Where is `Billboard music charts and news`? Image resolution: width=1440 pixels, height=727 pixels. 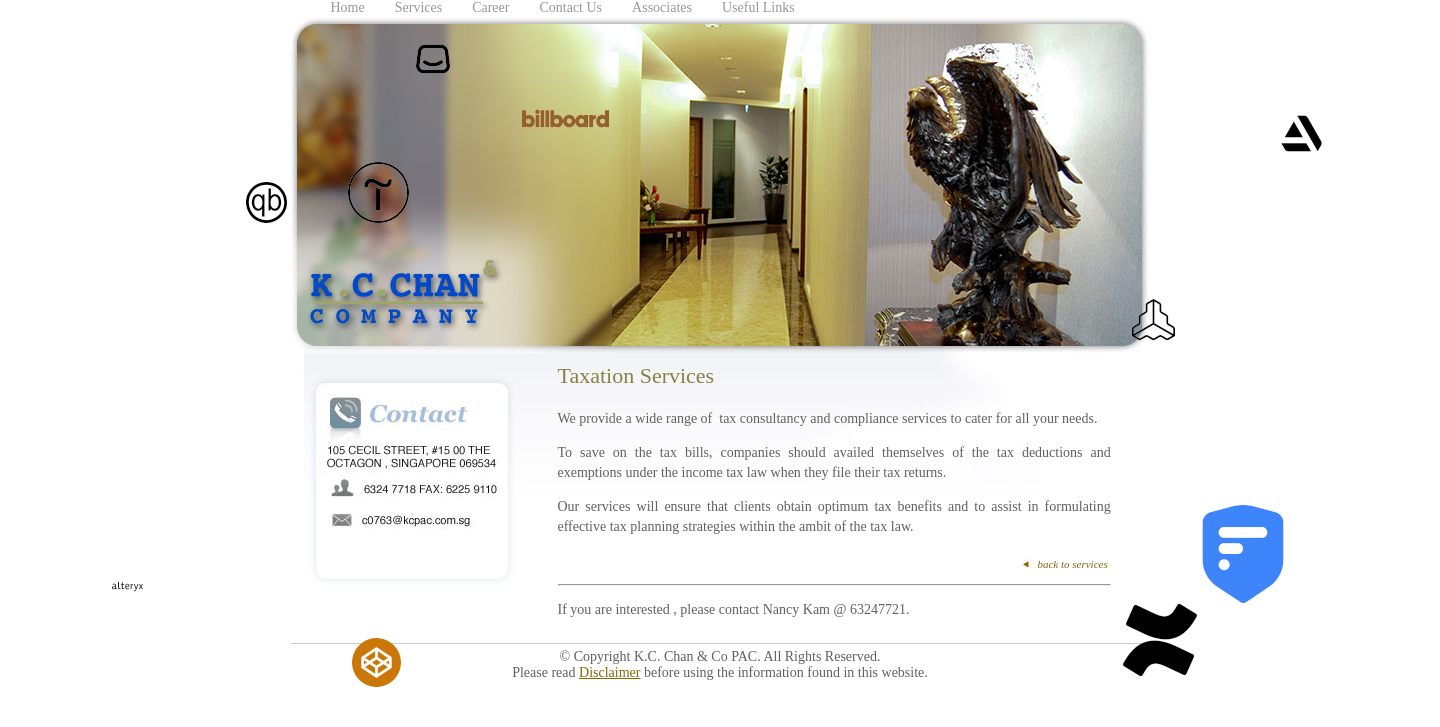
Billboard music charts and news is located at coordinates (565, 118).